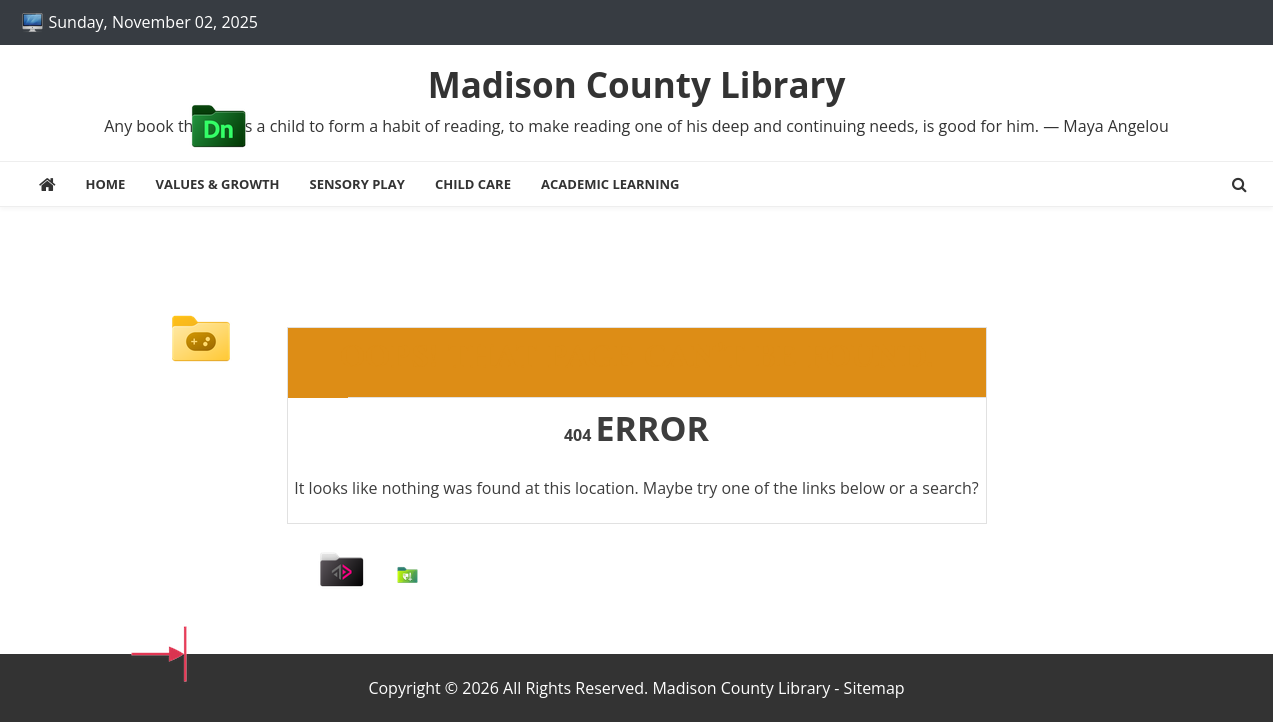 Image resolution: width=1273 pixels, height=722 pixels. Describe the element at coordinates (407, 575) in the screenshot. I see `open game development projects folder` at that location.